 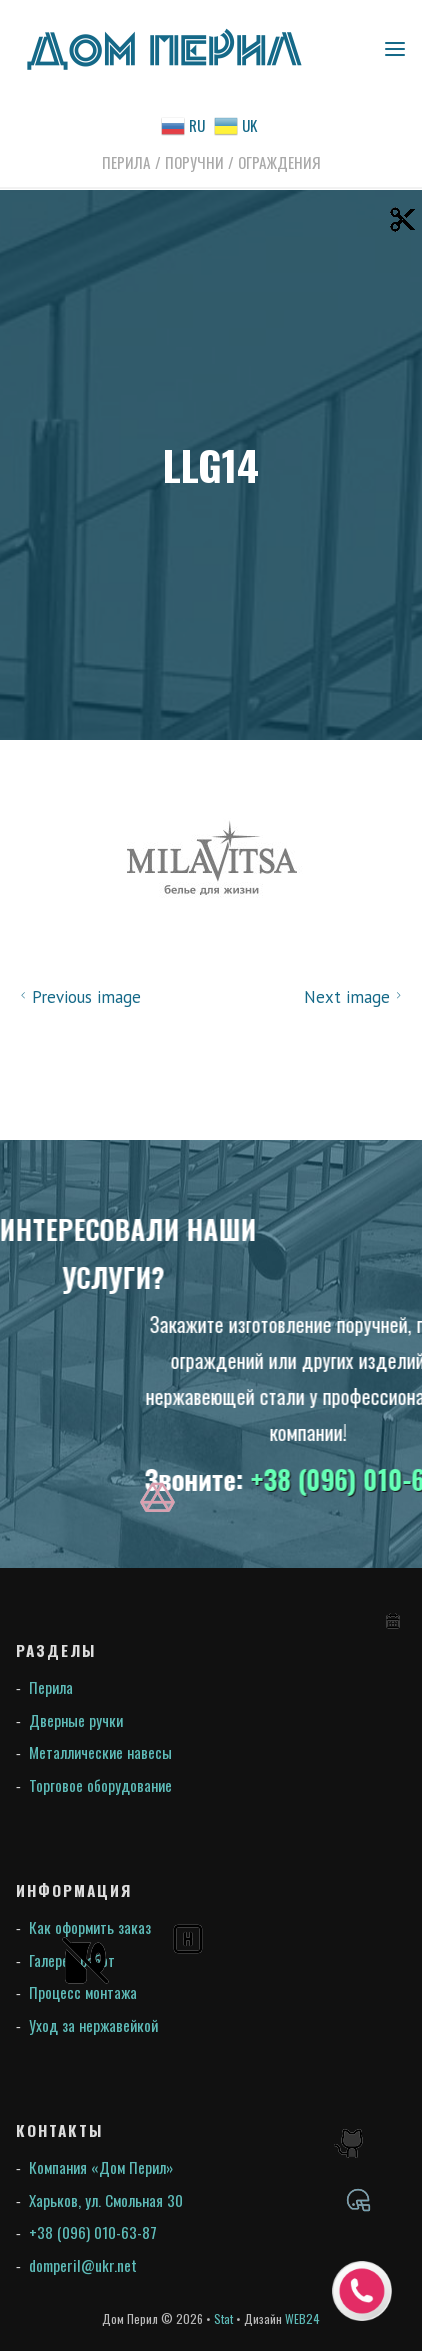 I want to click on indicates toilet paper is out of stock or unavailable, so click(x=85, y=1960).